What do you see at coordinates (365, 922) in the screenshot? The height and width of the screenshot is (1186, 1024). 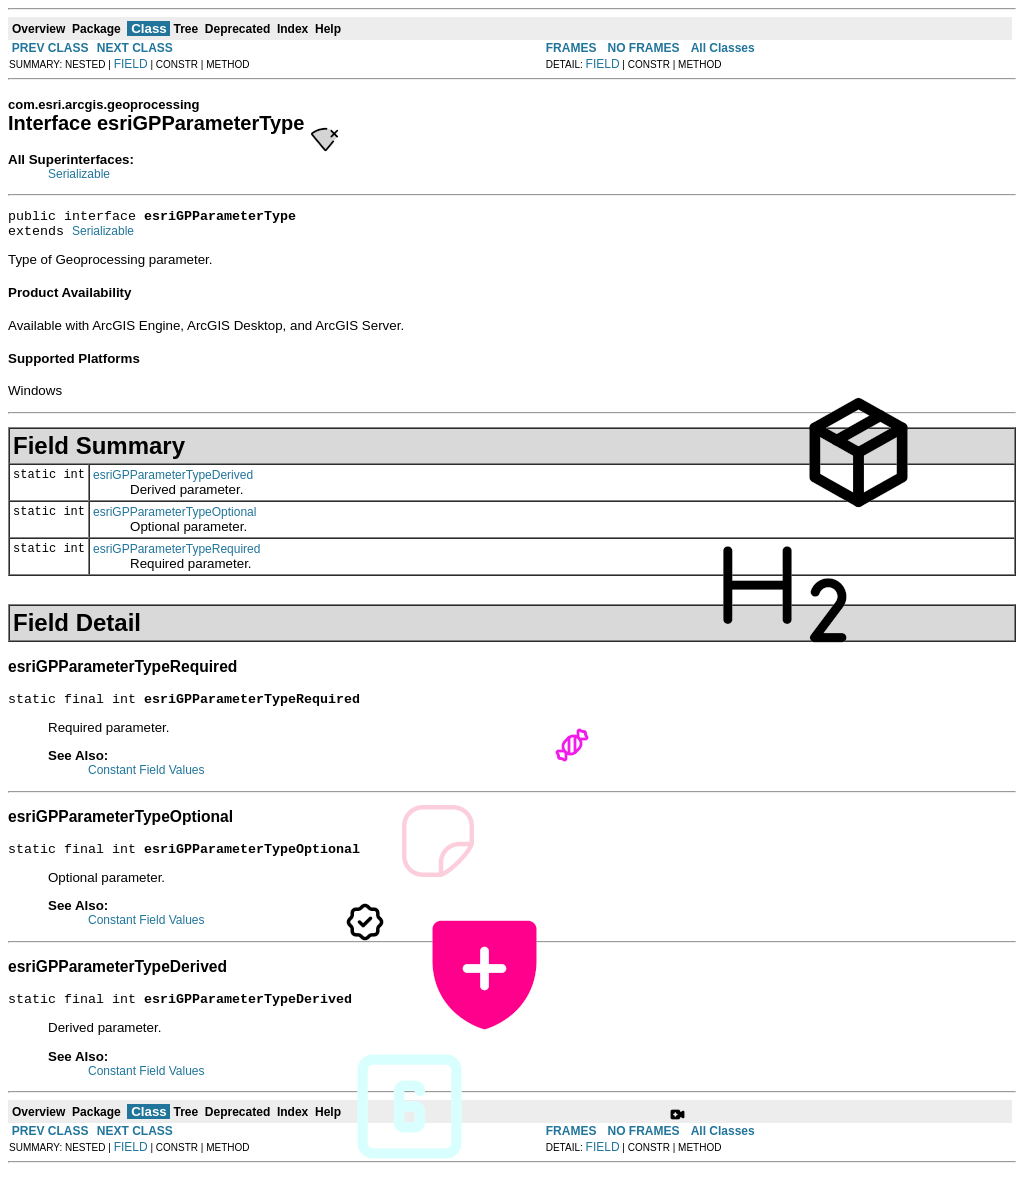 I see `verified or authenticated status indicator` at bounding box center [365, 922].